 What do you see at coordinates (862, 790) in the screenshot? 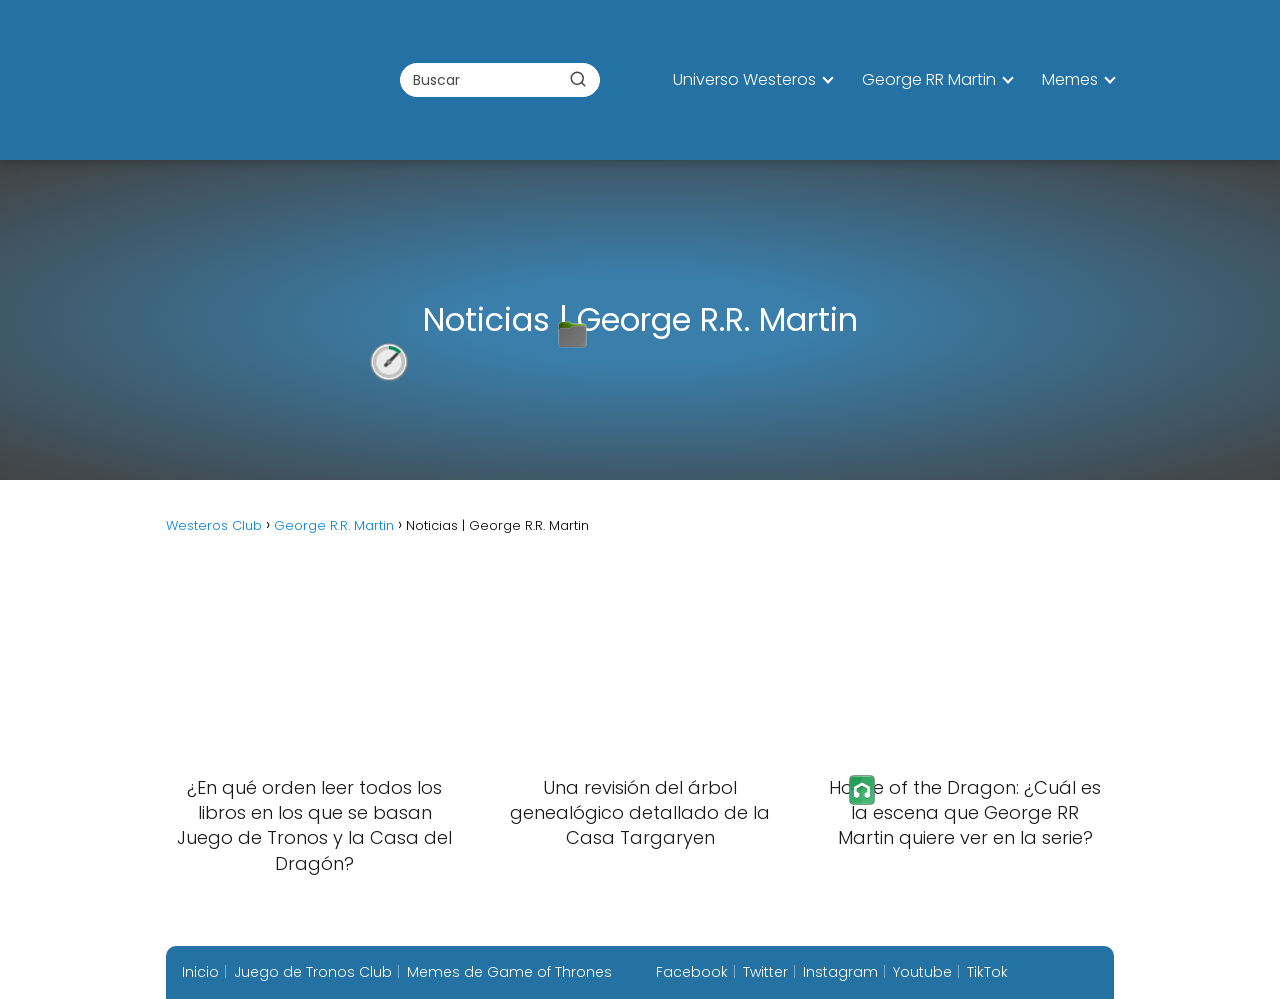
I see `an LMMS music project file` at bounding box center [862, 790].